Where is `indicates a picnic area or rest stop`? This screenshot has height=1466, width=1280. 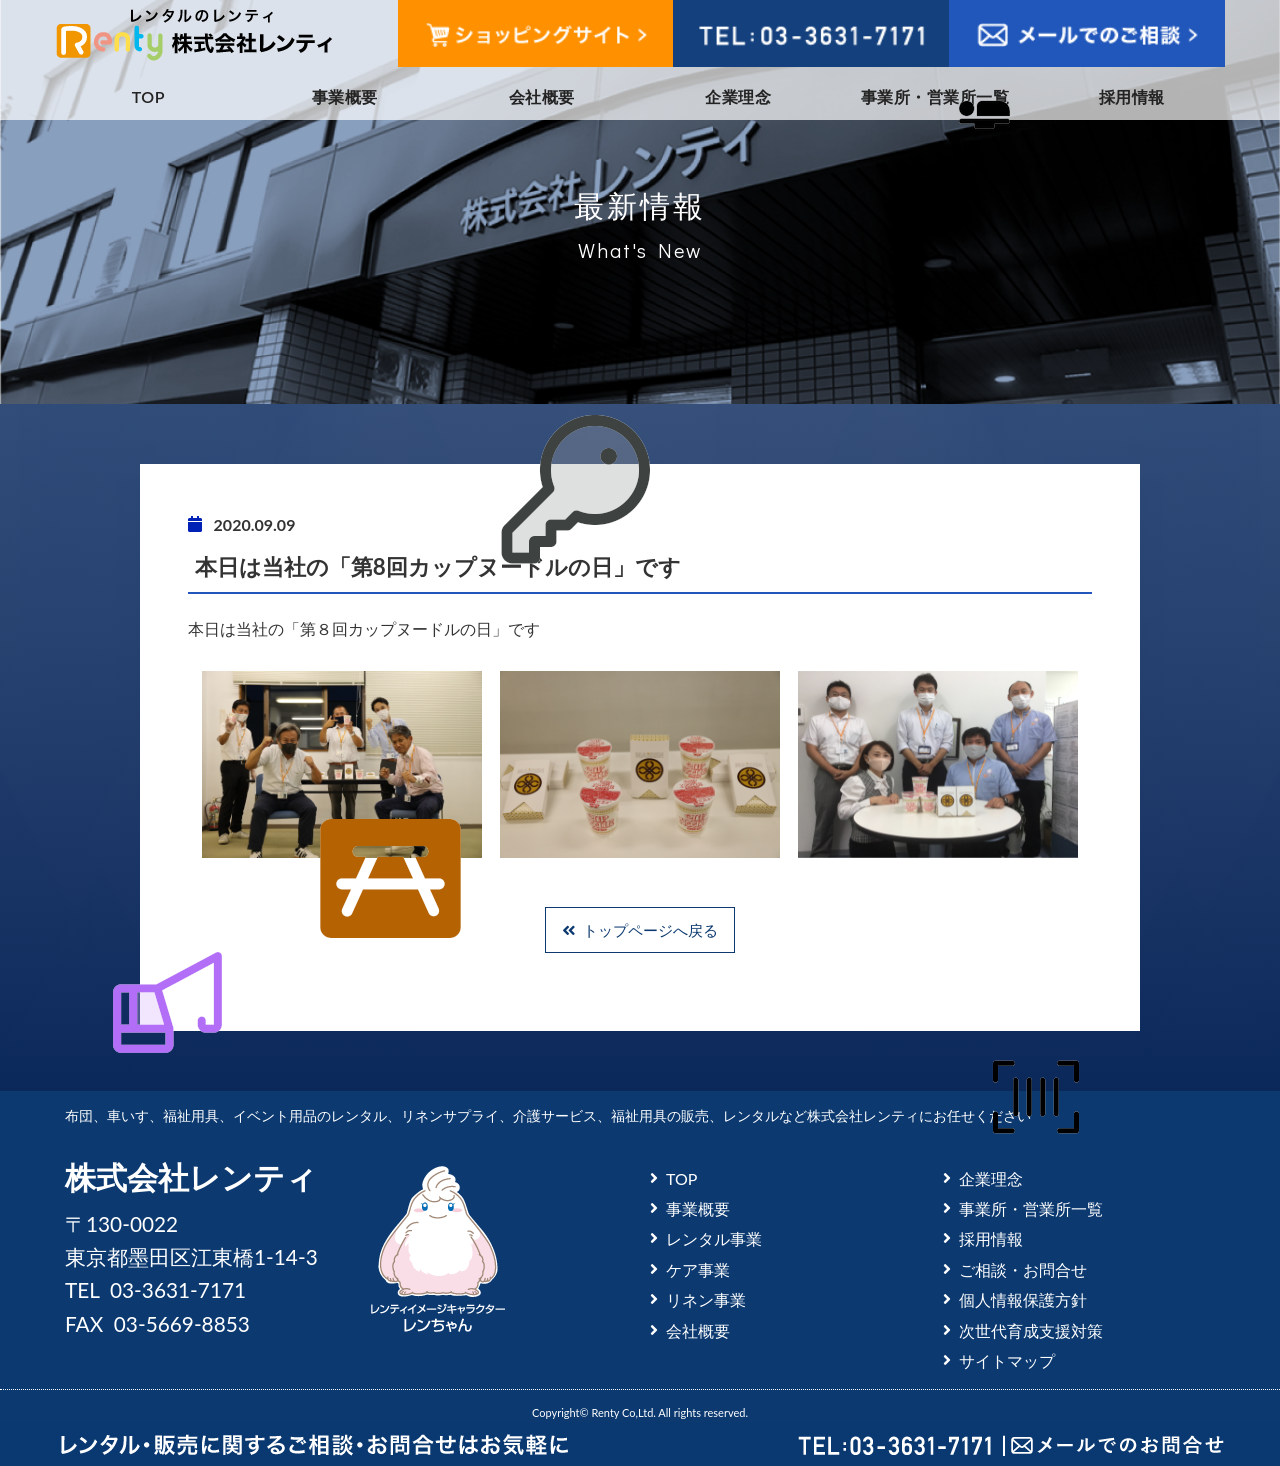 indicates a picnic area or rest stop is located at coordinates (390, 878).